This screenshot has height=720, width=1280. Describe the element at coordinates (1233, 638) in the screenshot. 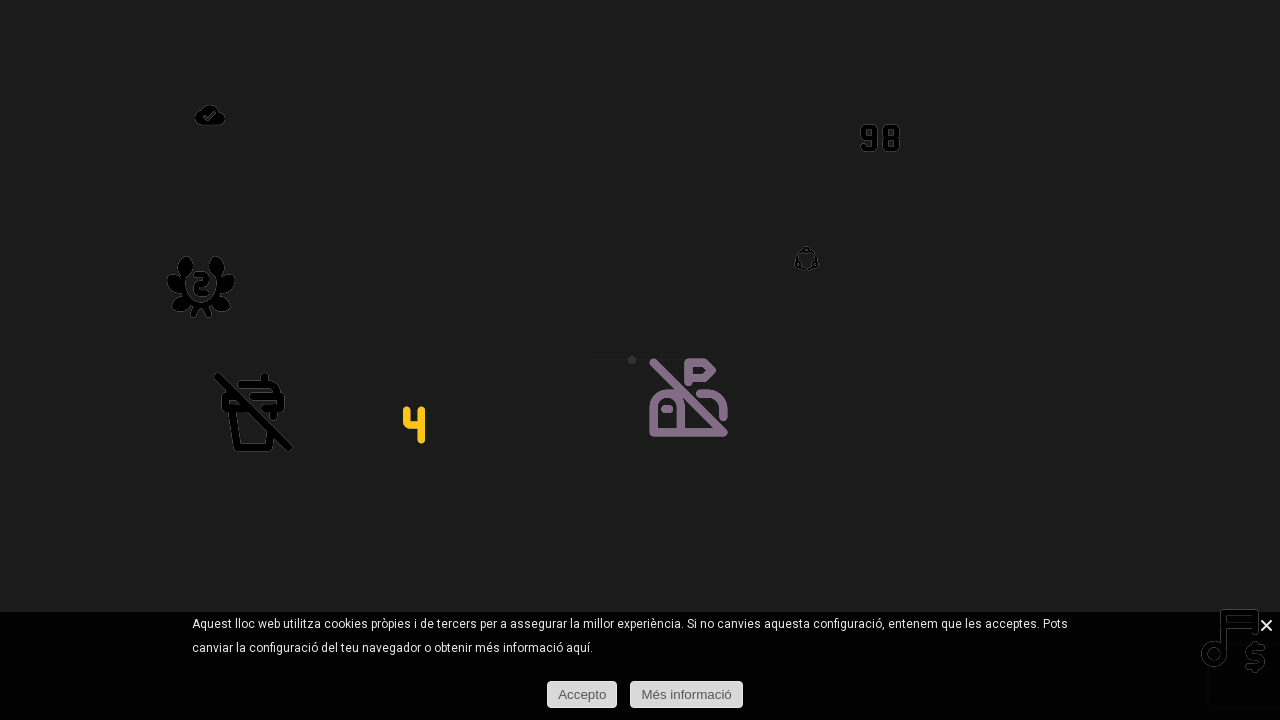

I see `purchase or buy music` at that location.